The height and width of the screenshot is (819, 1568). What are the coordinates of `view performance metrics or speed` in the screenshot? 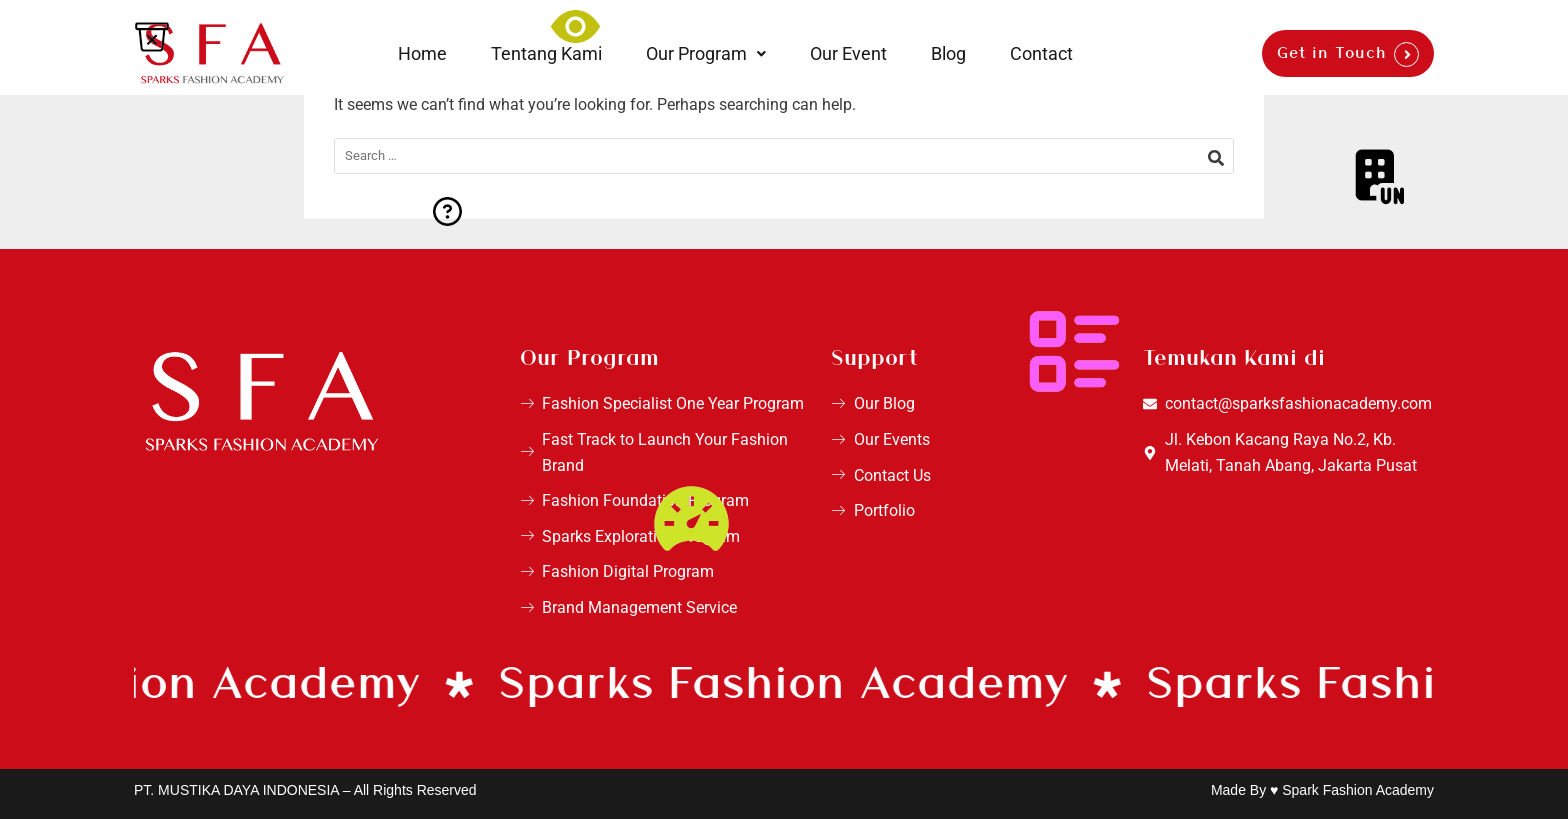 It's located at (691, 518).